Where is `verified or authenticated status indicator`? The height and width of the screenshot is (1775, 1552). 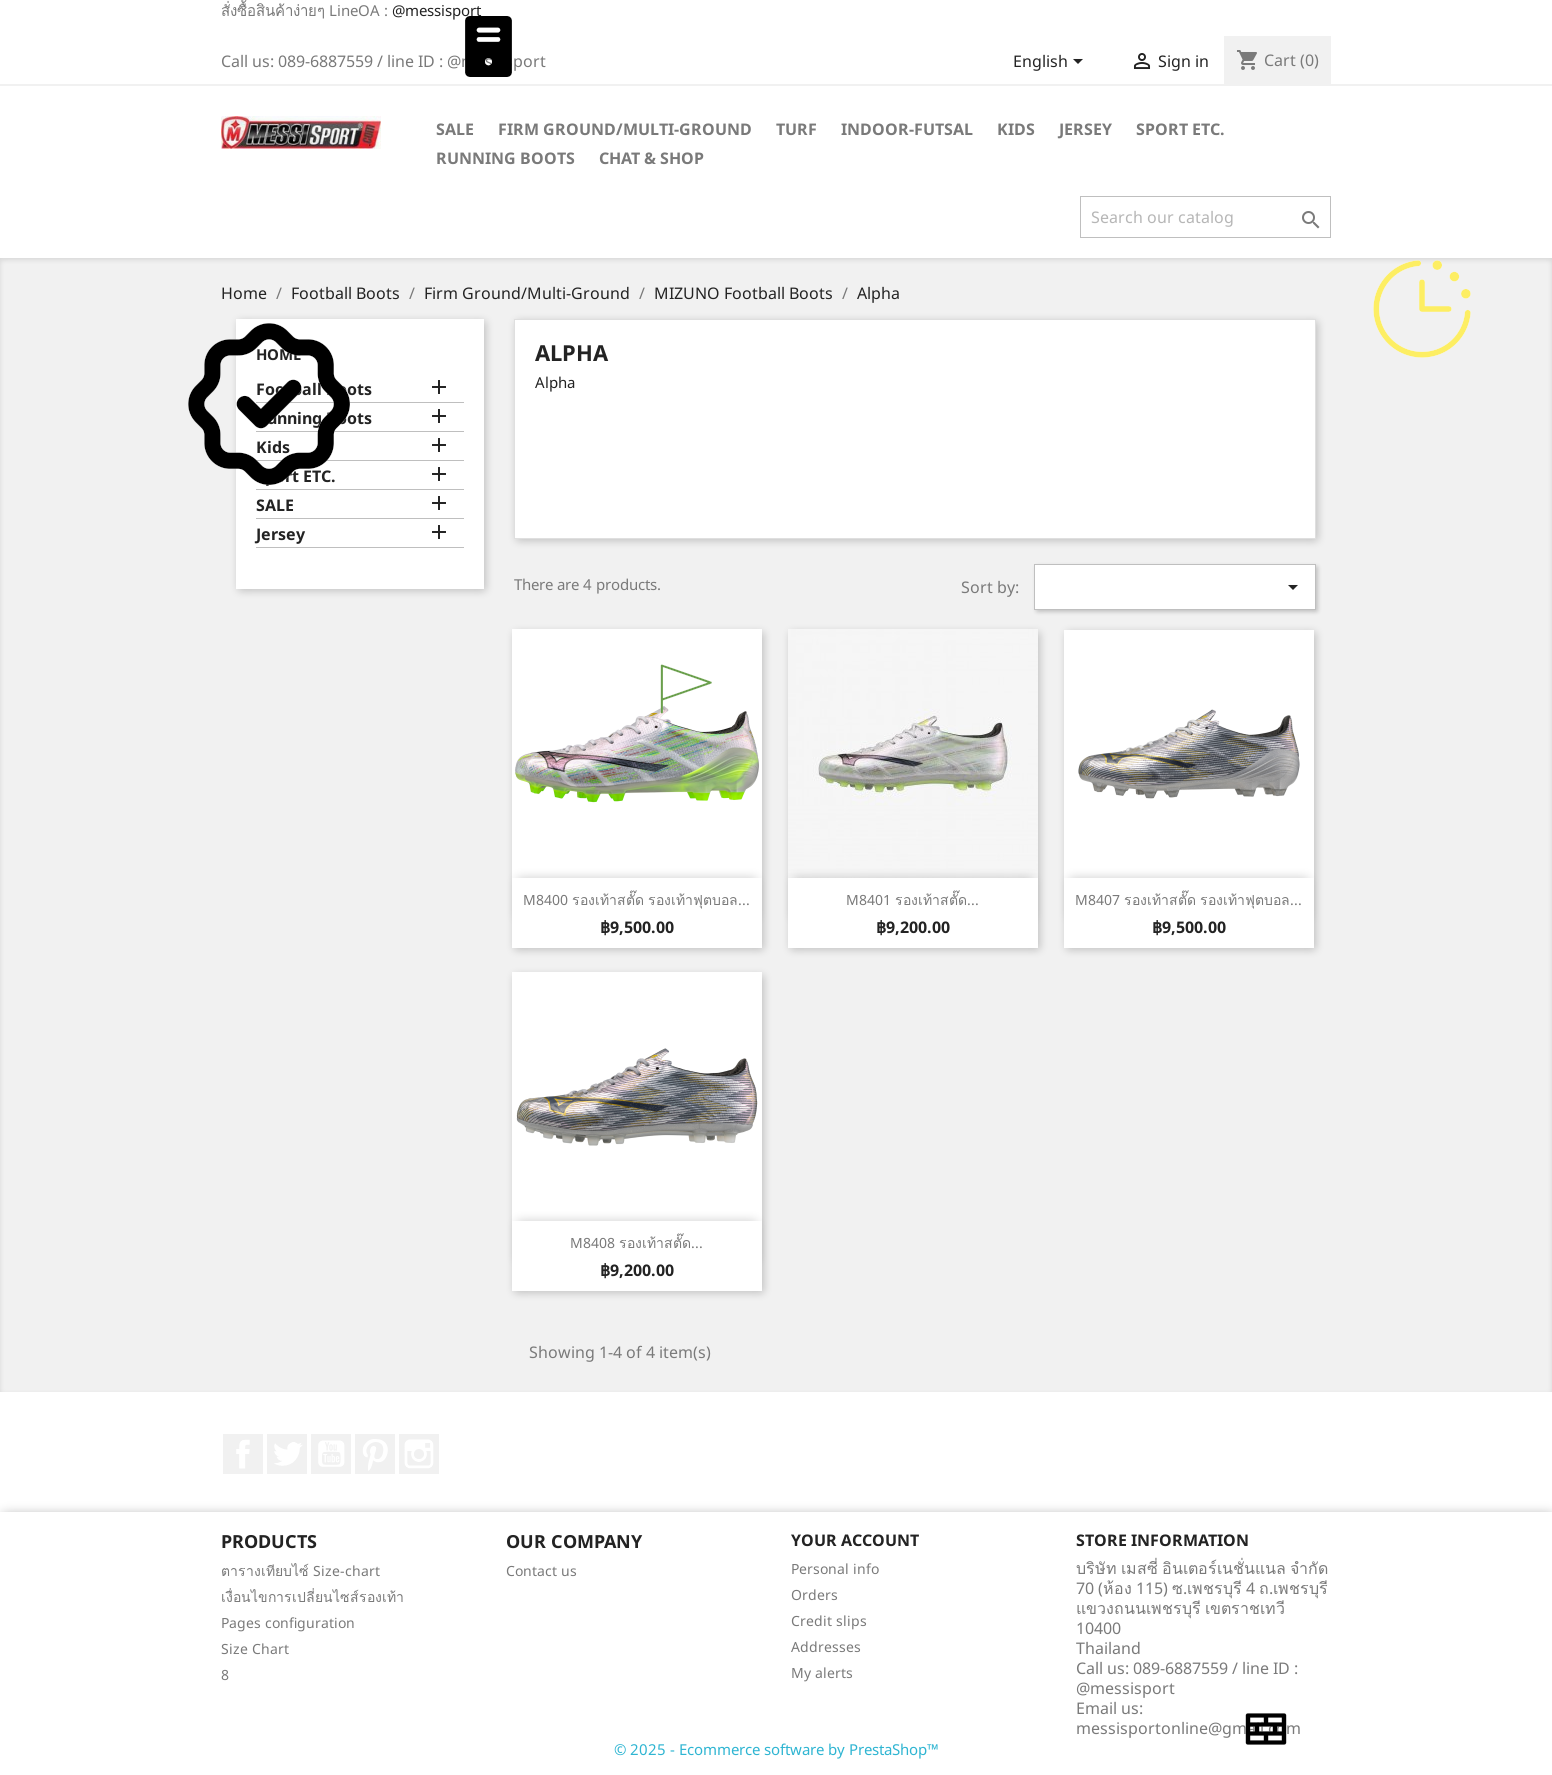
verified or authenticated status indicator is located at coordinates (269, 404).